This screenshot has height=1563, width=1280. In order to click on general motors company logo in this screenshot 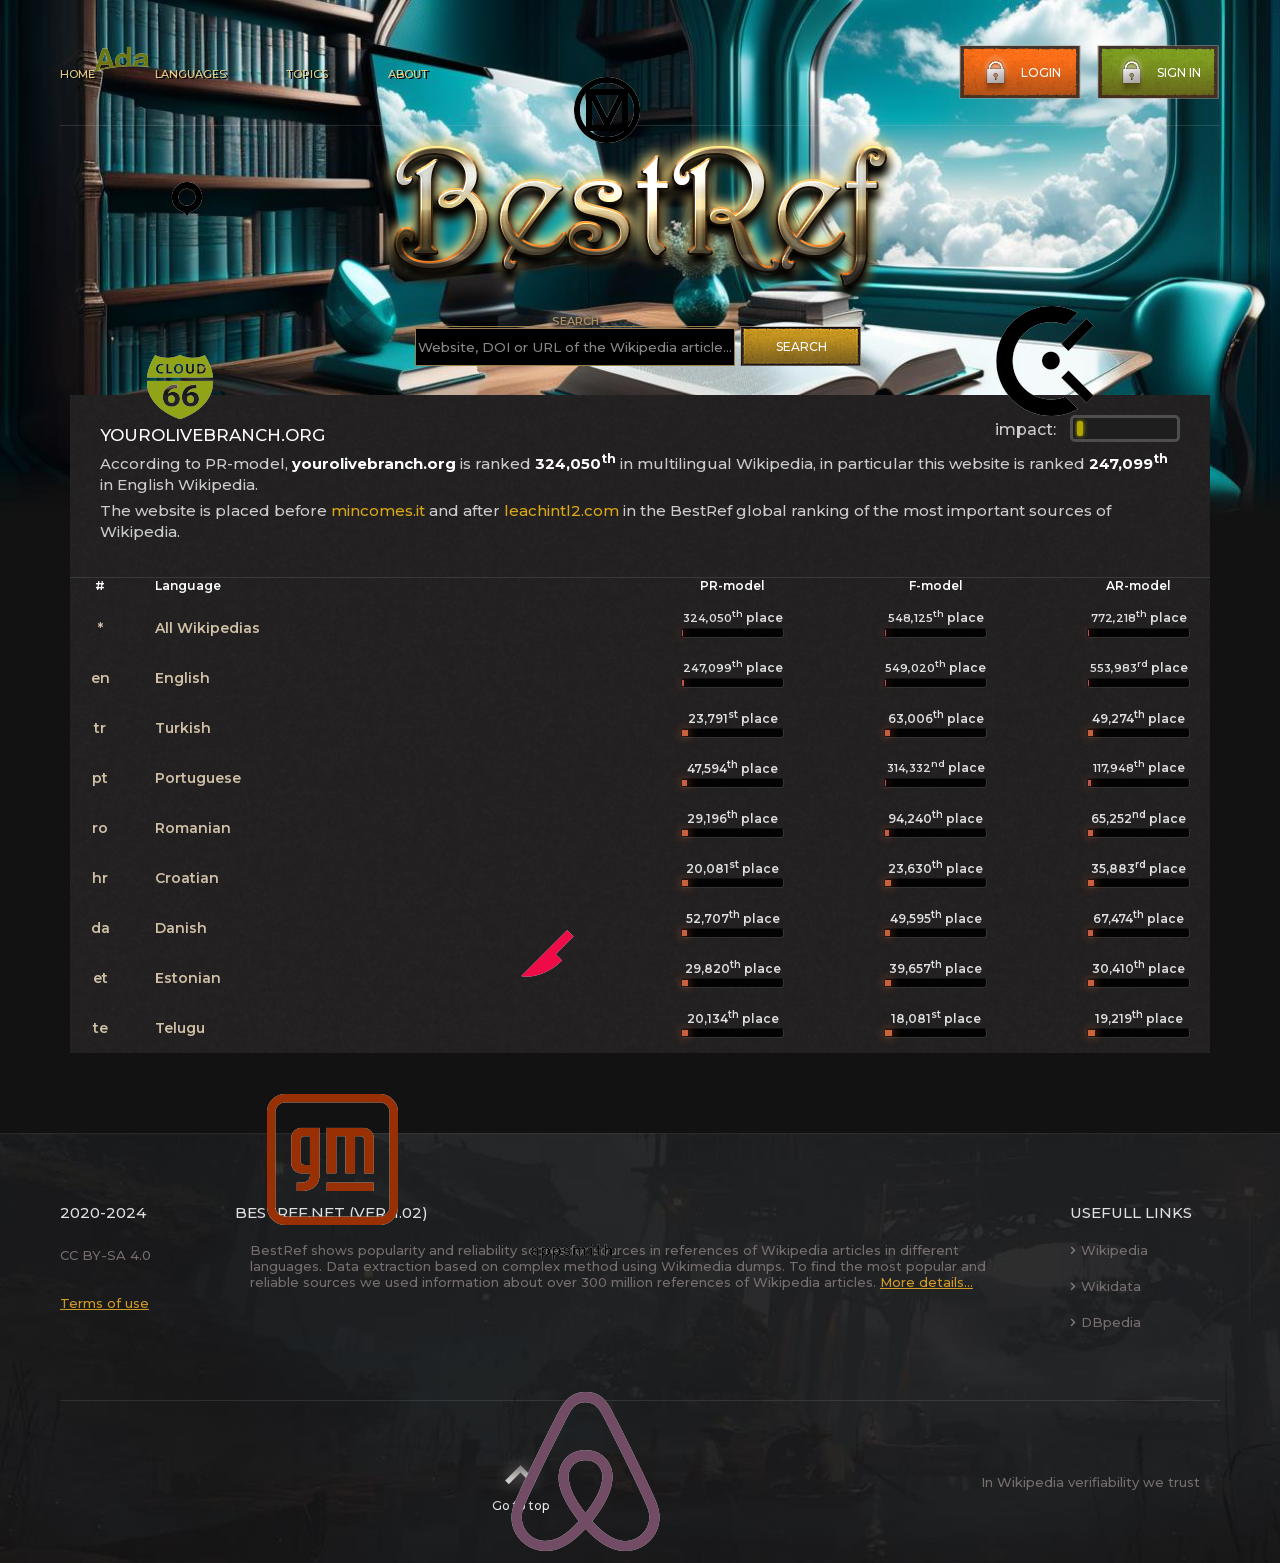, I will do `click(332, 1159)`.